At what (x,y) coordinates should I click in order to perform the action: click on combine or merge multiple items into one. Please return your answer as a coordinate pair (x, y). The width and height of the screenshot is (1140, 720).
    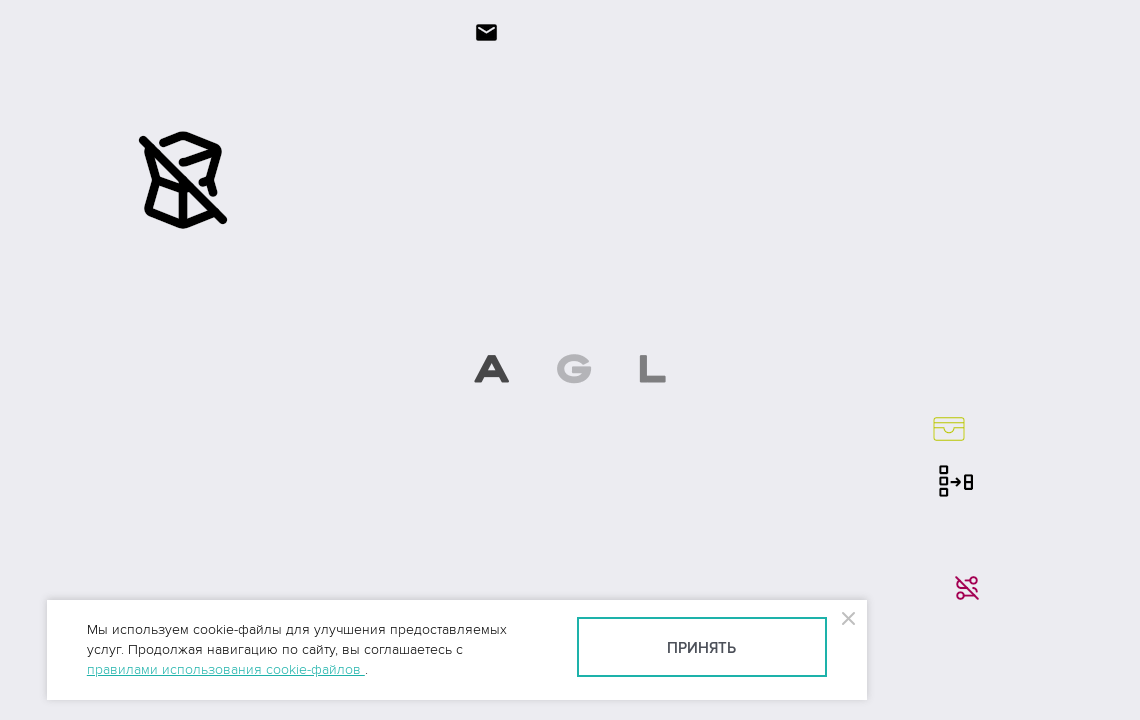
    Looking at the image, I should click on (955, 481).